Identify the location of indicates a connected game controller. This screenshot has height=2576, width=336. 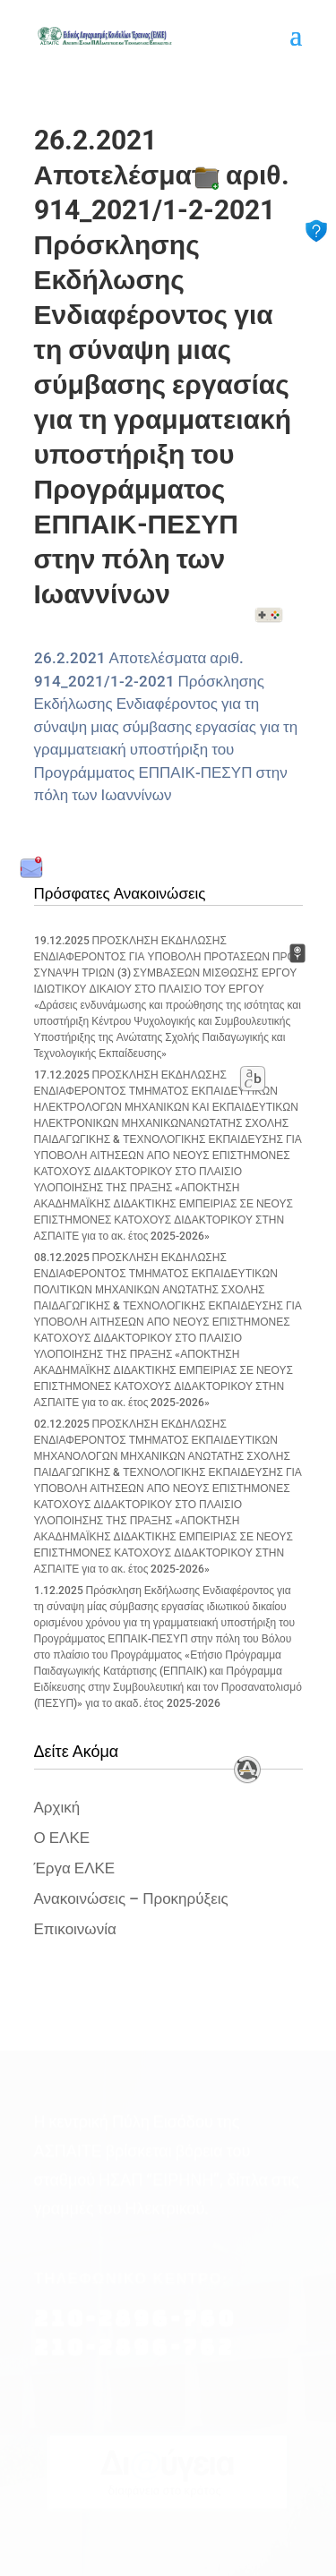
(269, 615).